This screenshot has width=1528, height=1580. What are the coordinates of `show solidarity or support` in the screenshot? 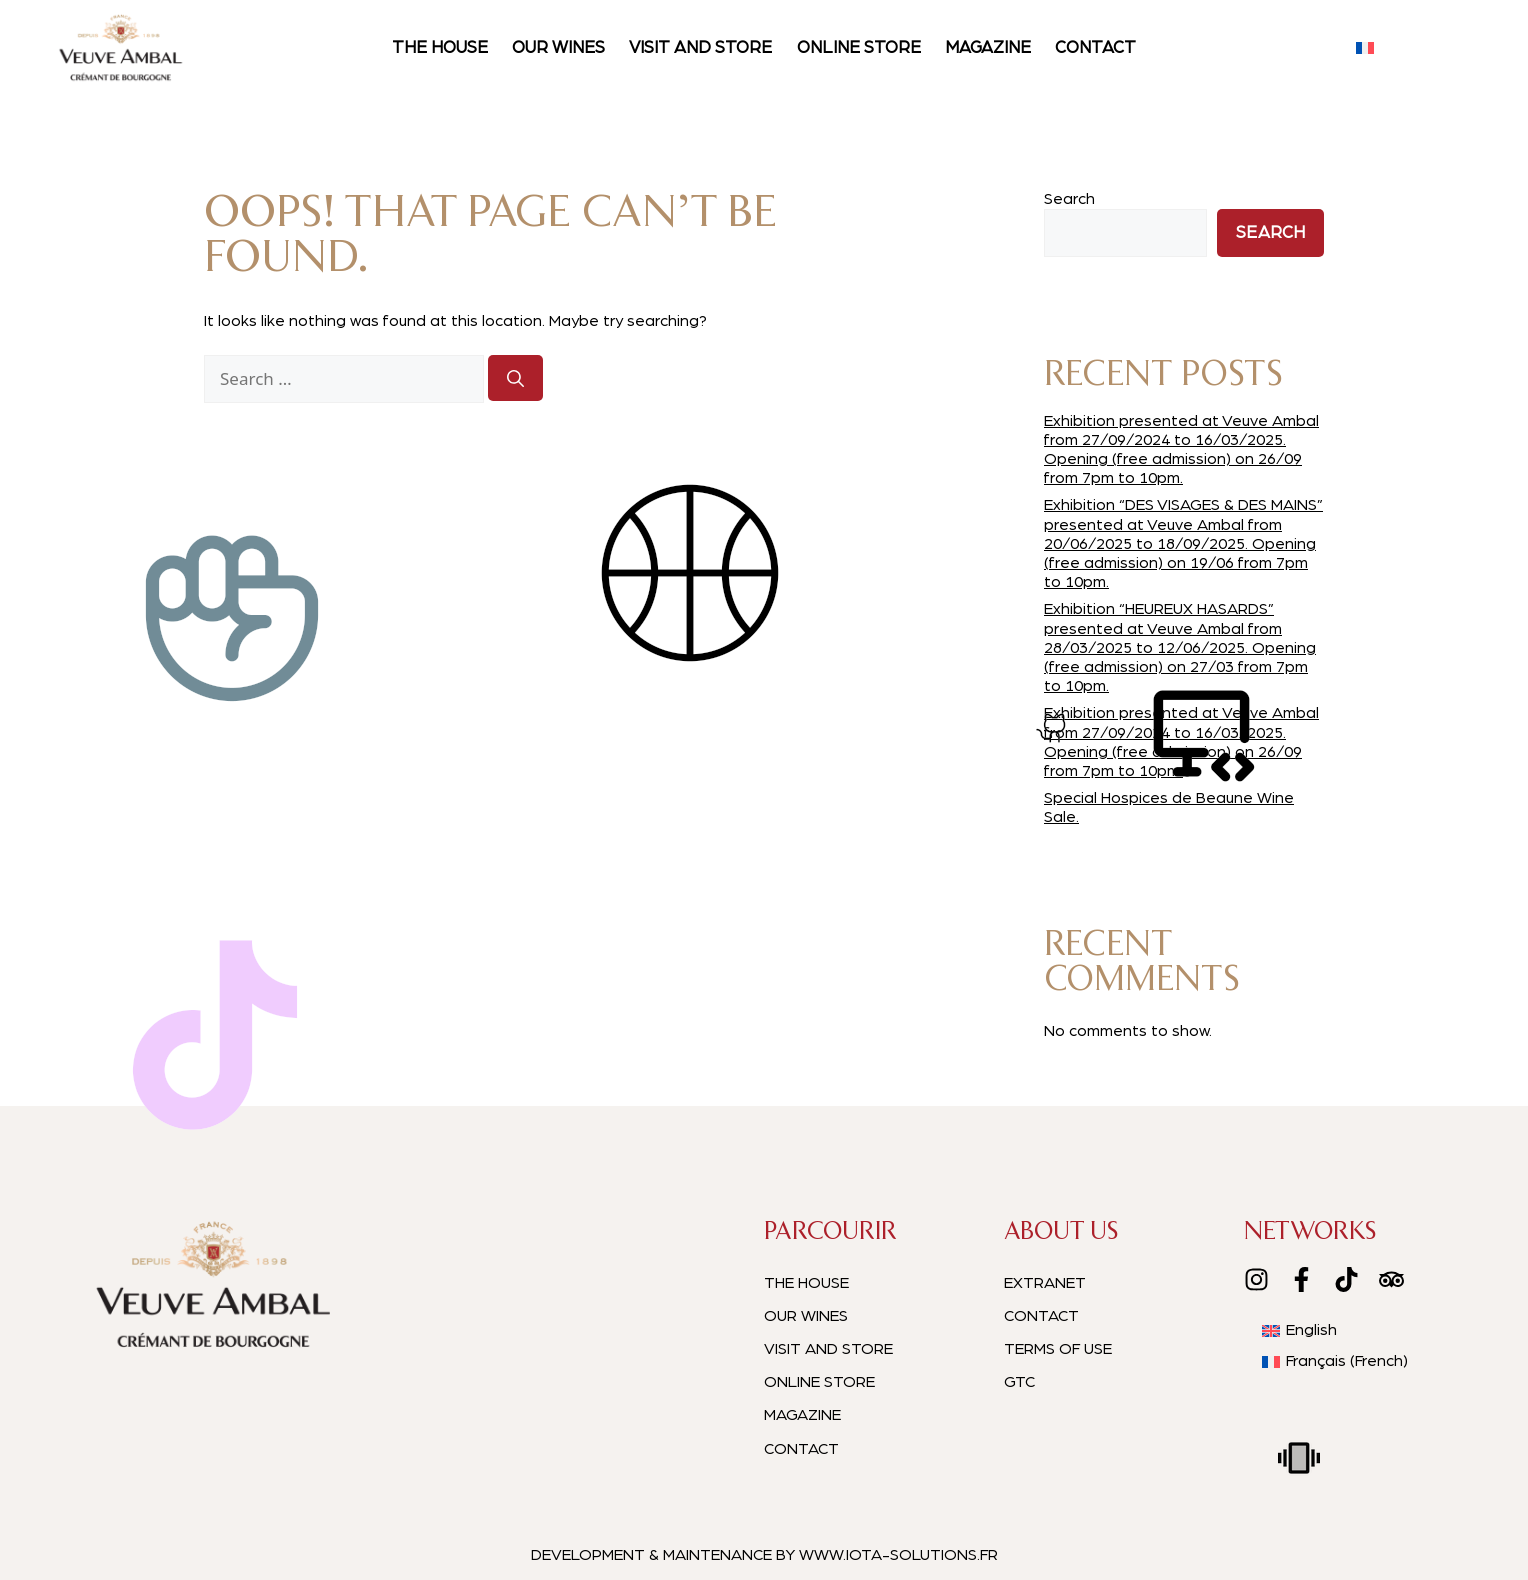 It's located at (232, 615).